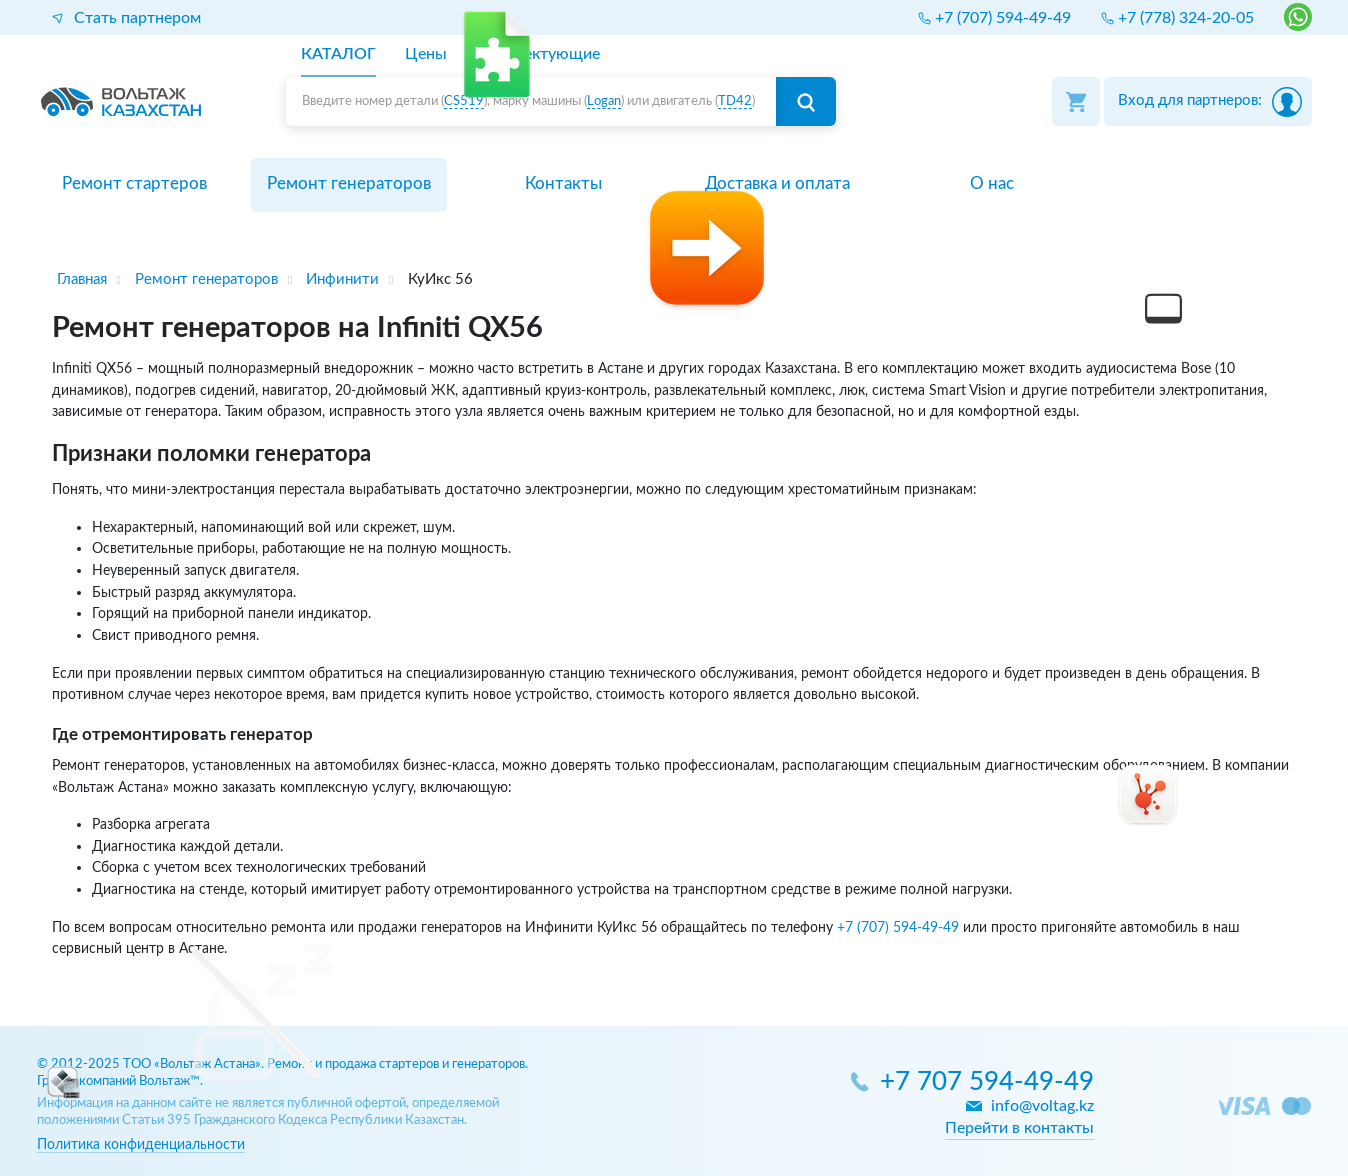 The width and height of the screenshot is (1348, 1176). Describe the element at coordinates (1163, 307) in the screenshot. I see `open the photos or gallery app` at that location.